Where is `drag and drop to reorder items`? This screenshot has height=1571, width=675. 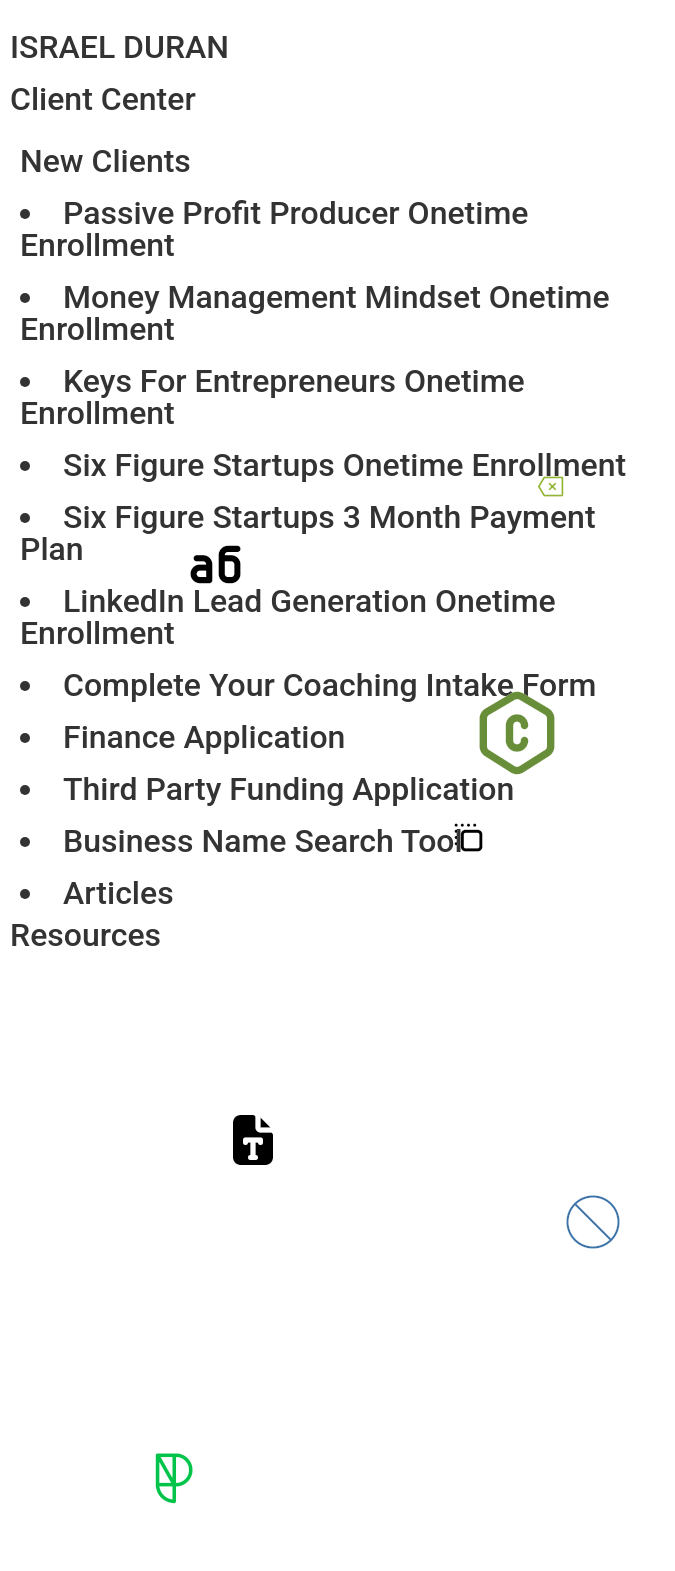 drag and drop to reorder items is located at coordinates (468, 837).